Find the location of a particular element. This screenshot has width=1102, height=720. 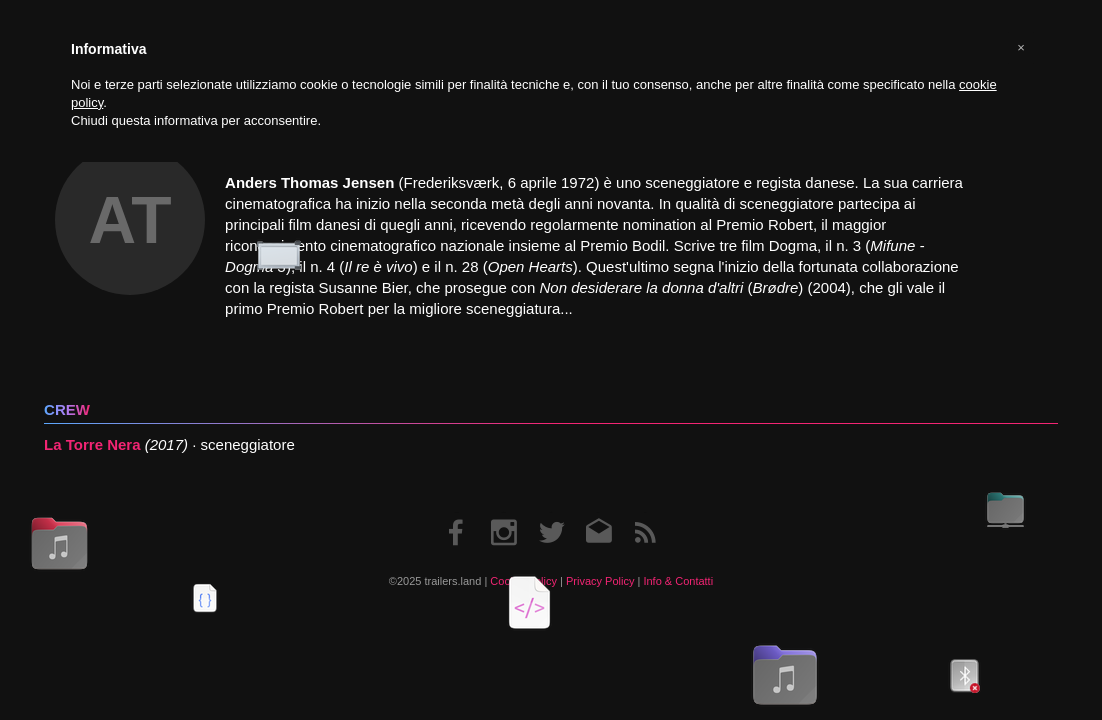

access files stored on a remote server is located at coordinates (1005, 509).